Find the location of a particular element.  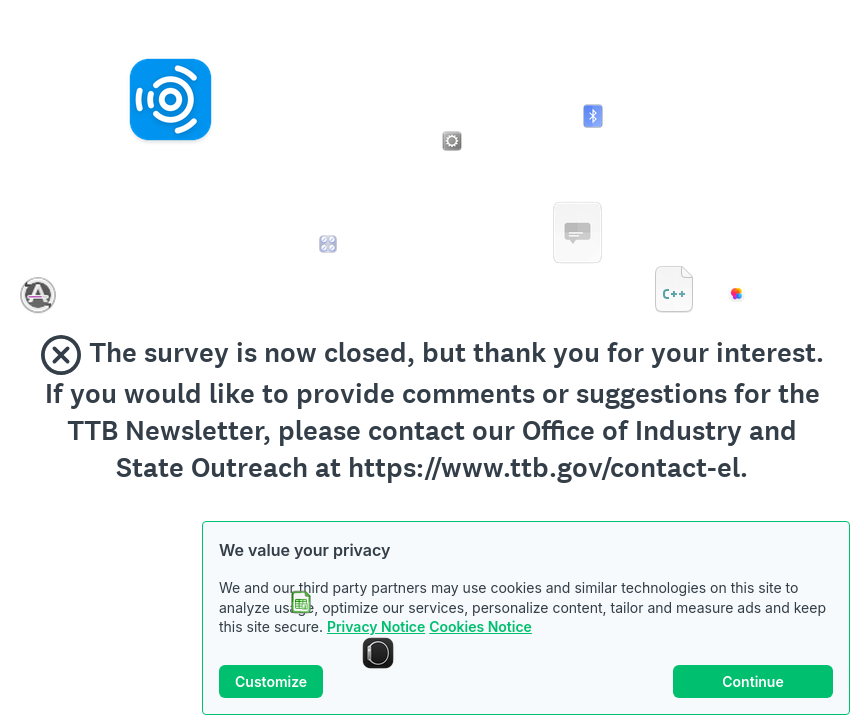

open Game Center app is located at coordinates (736, 293).